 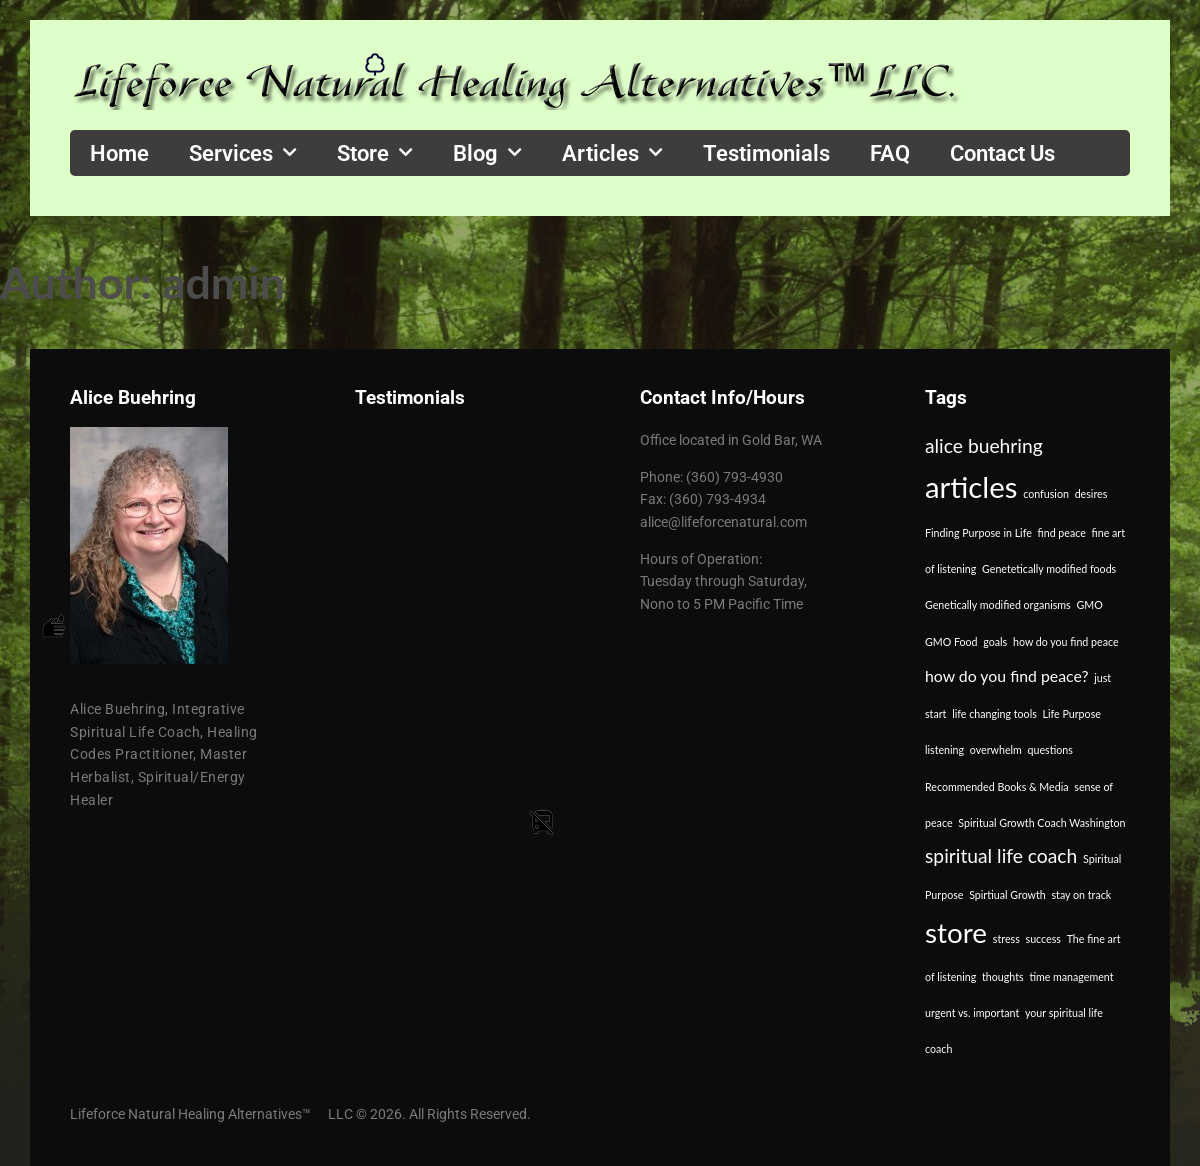 What do you see at coordinates (542, 822) in the screenshot?
I see `no transfer available at this stop` at bounding box center [542, 822].